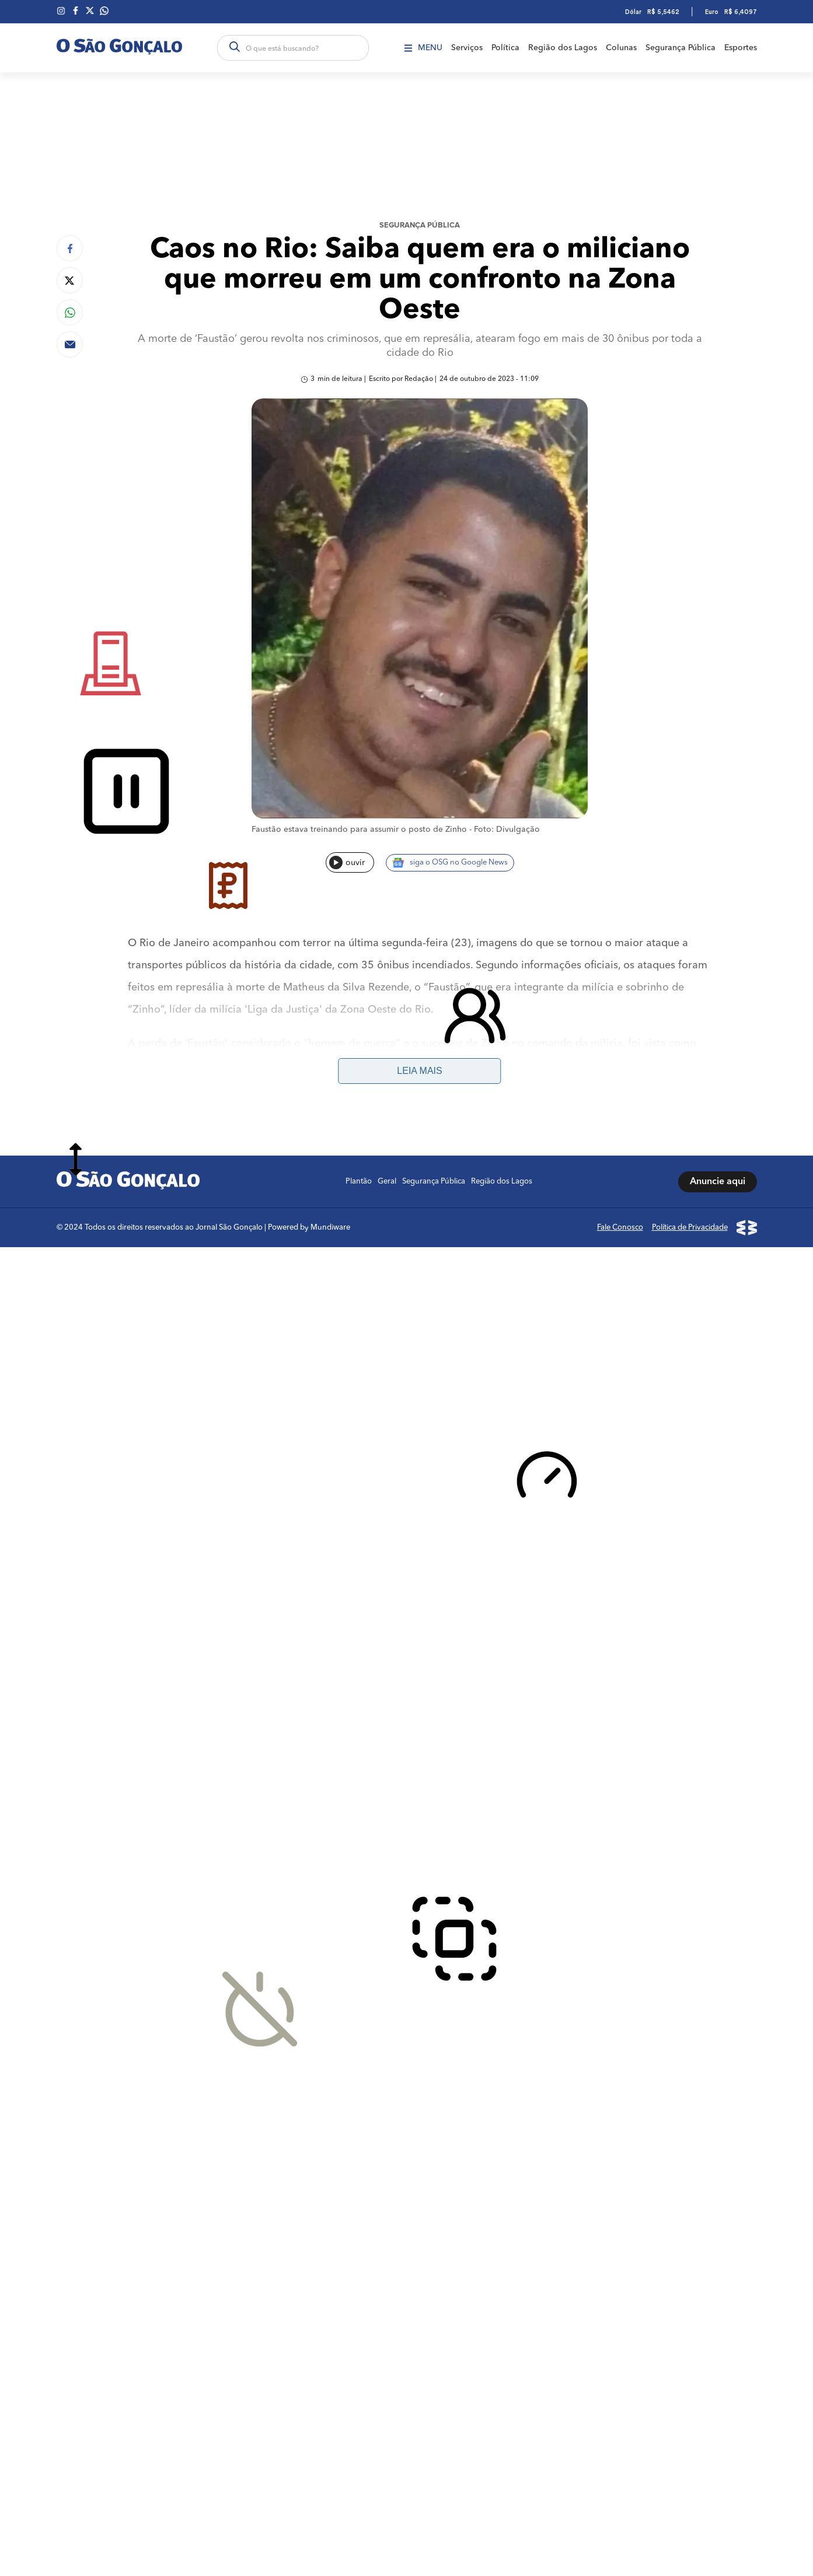 This screenshot has width=813, height=2576. What do you see at coordinates (547, 1476) in the screenshot?
I see `view performance metrics or speed` at bounding box center [547, 1476].